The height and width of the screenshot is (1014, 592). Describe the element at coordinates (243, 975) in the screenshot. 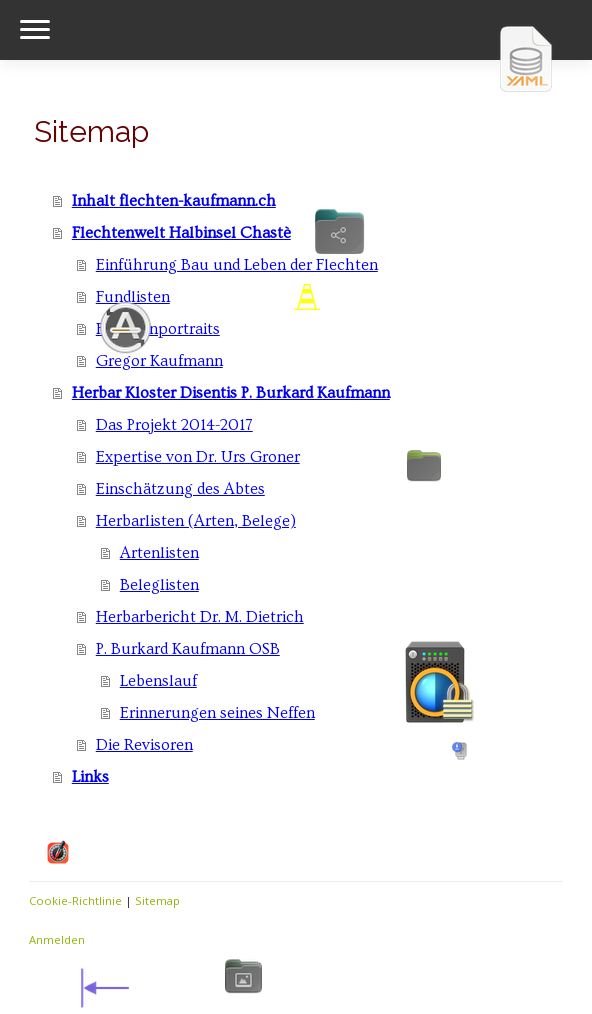

I see `open your pictures folder` at that location.